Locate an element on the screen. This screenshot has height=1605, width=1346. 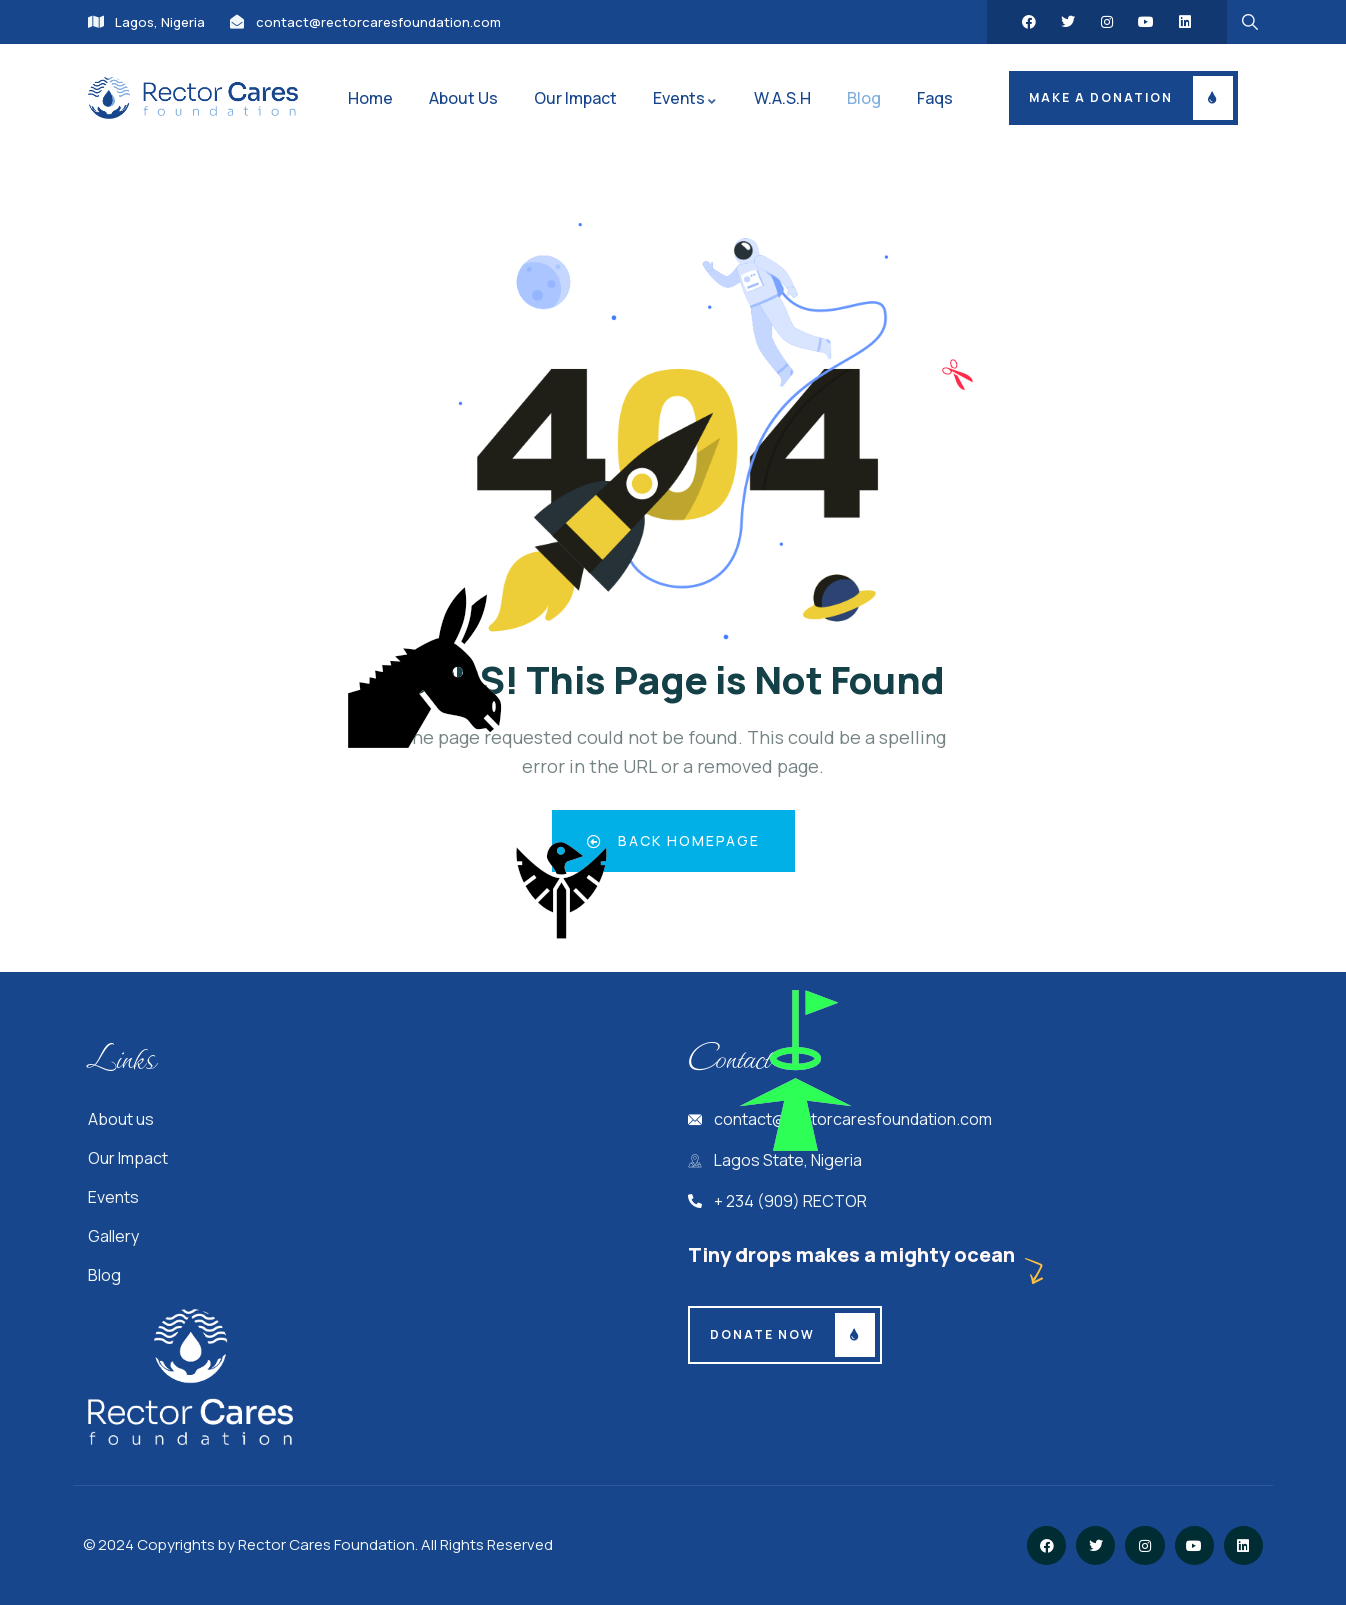
navigate to objective marker is located at coordinates (795, 1070).